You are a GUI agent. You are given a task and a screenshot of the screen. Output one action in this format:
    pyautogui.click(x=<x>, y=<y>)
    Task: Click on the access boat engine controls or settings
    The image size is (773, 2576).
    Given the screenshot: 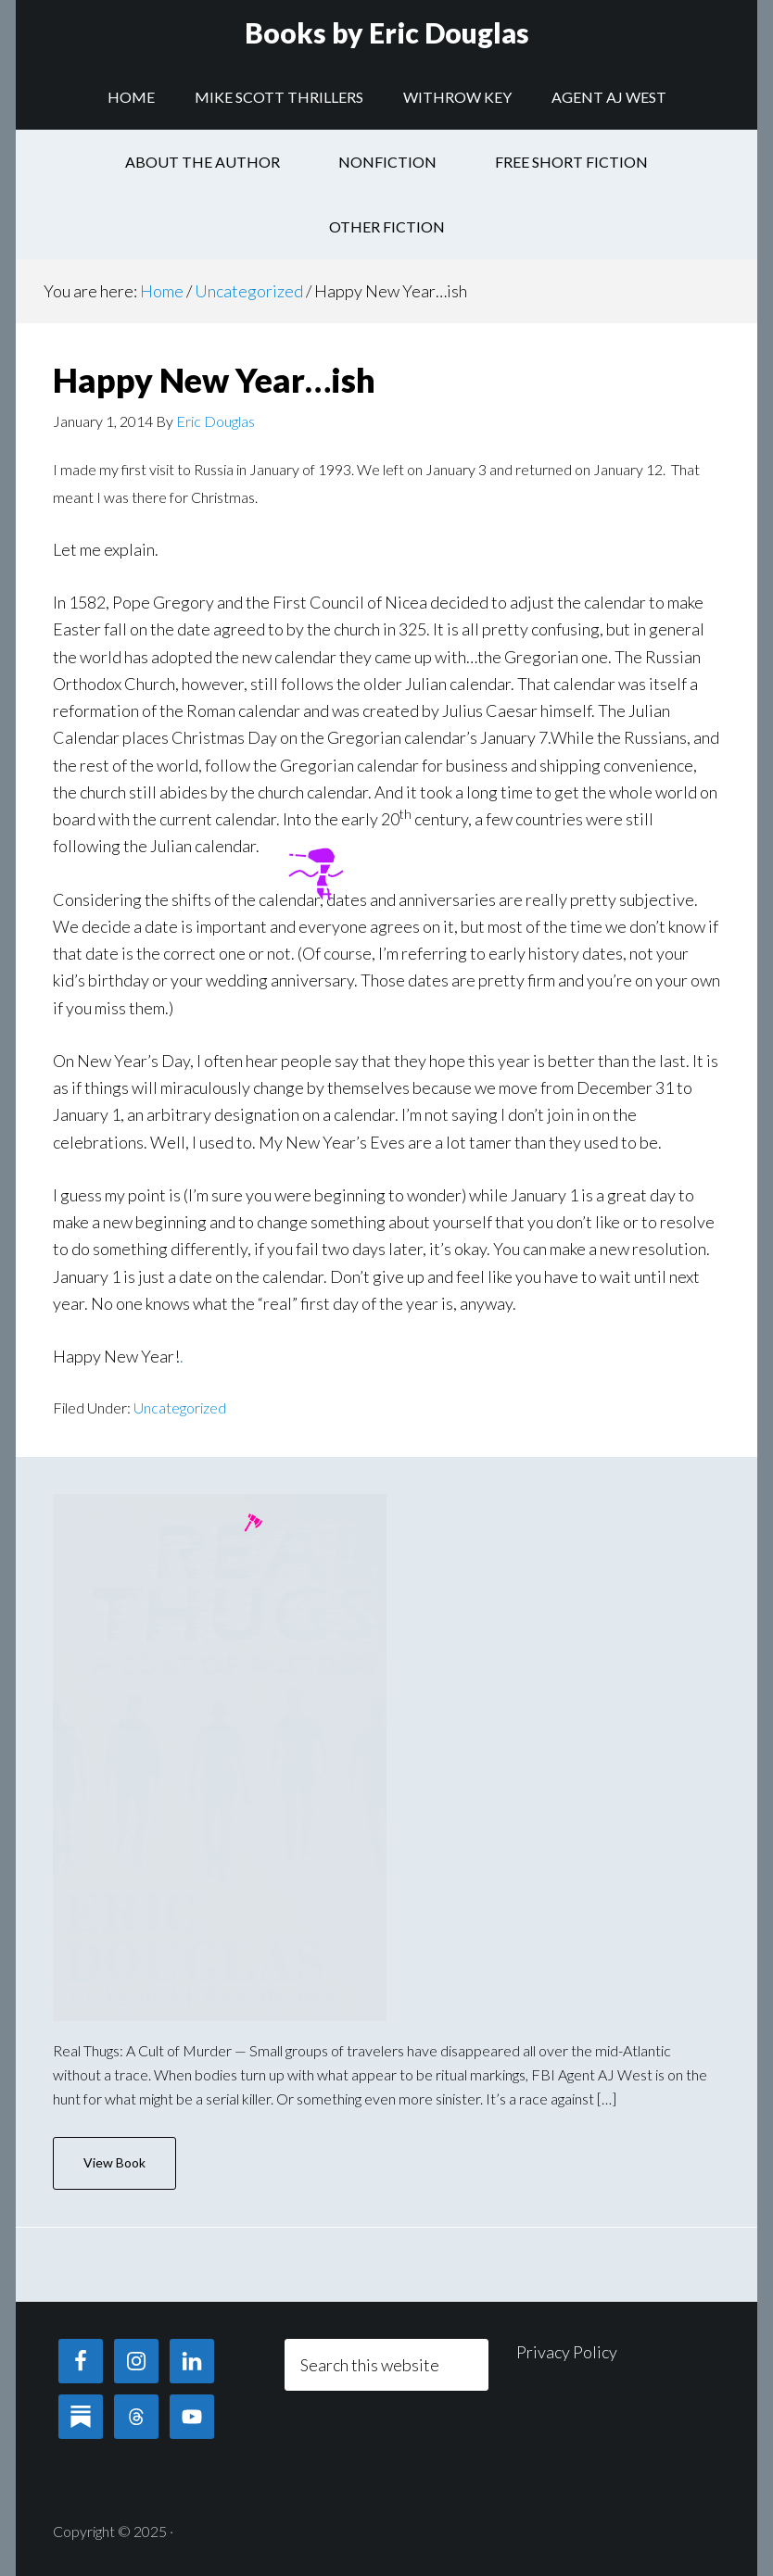 What is the action you would take?
    pyautogui.click(x=316, y=874)
    